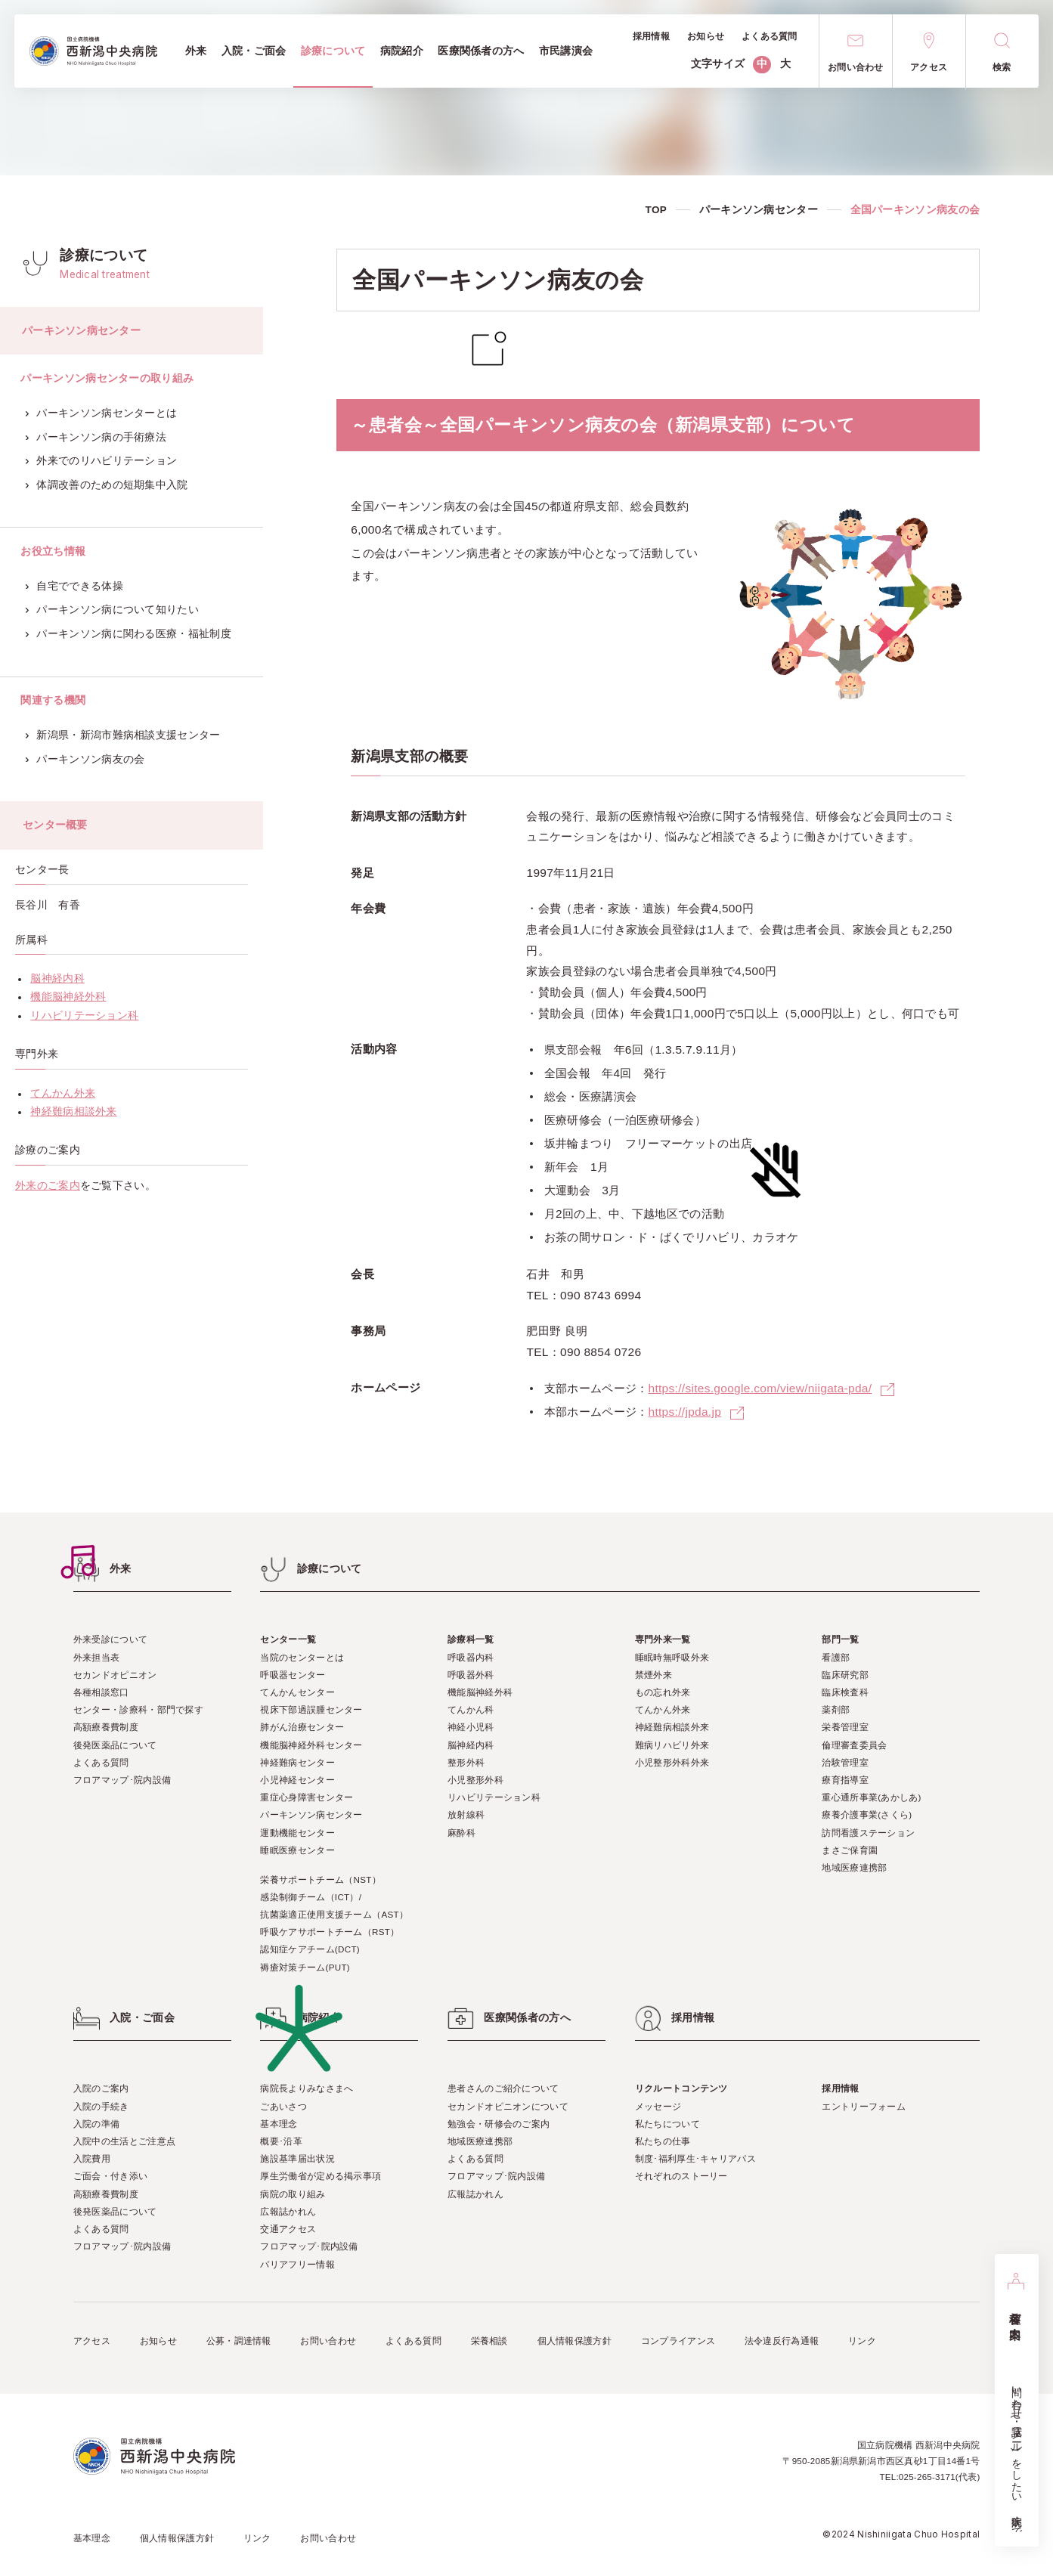 Image resolution: width=1053 pixels, height=2576 pixels. What do you see at coordinates (79, 1560) in the screenshot?
I see `access music files or audio content` at bounding box center [79, 1560].